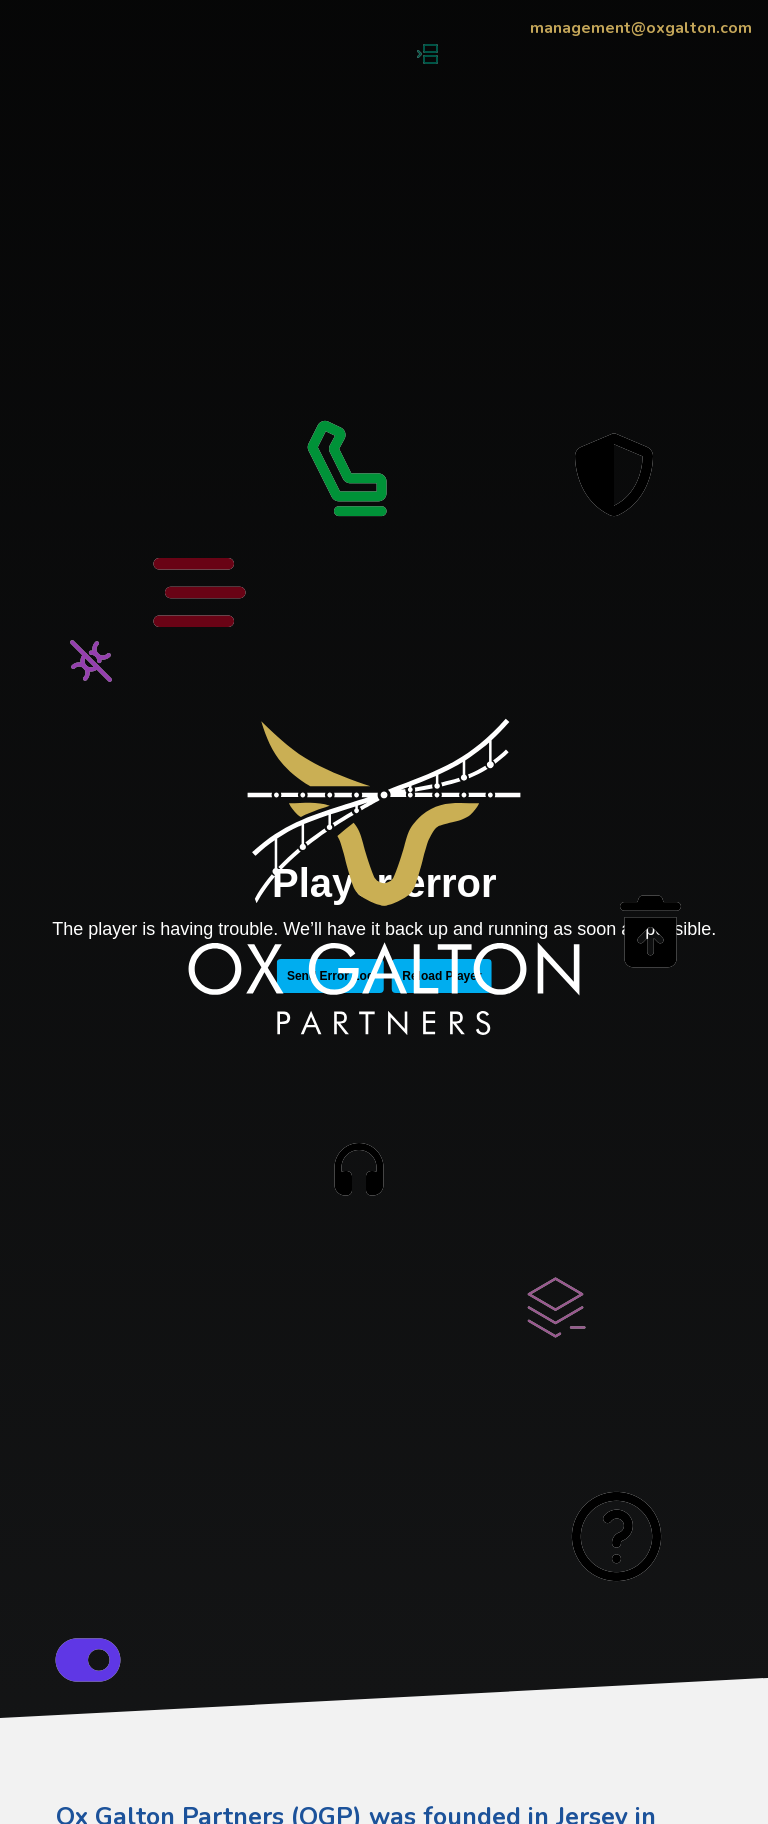 The image size is (768, 1824). What do you see at coordinates (345, 468) in the screenshot?
I see `select or reserve a seat` at bounding box center [345, 468].